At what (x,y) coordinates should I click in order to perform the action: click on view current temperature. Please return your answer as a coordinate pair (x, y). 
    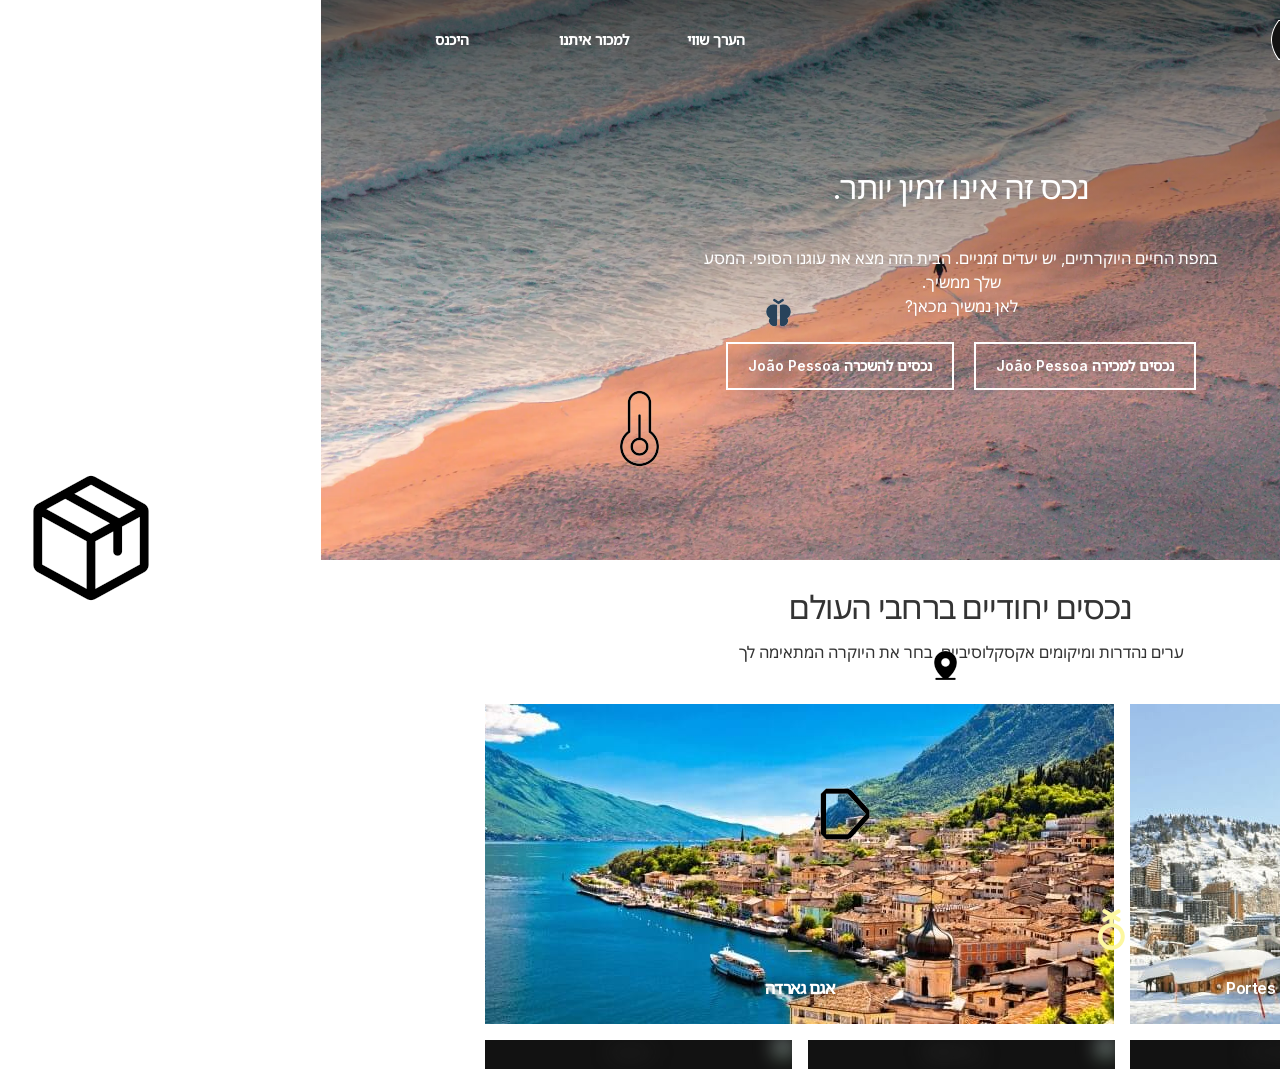
    Looking at the image, I should click on (639, 428).